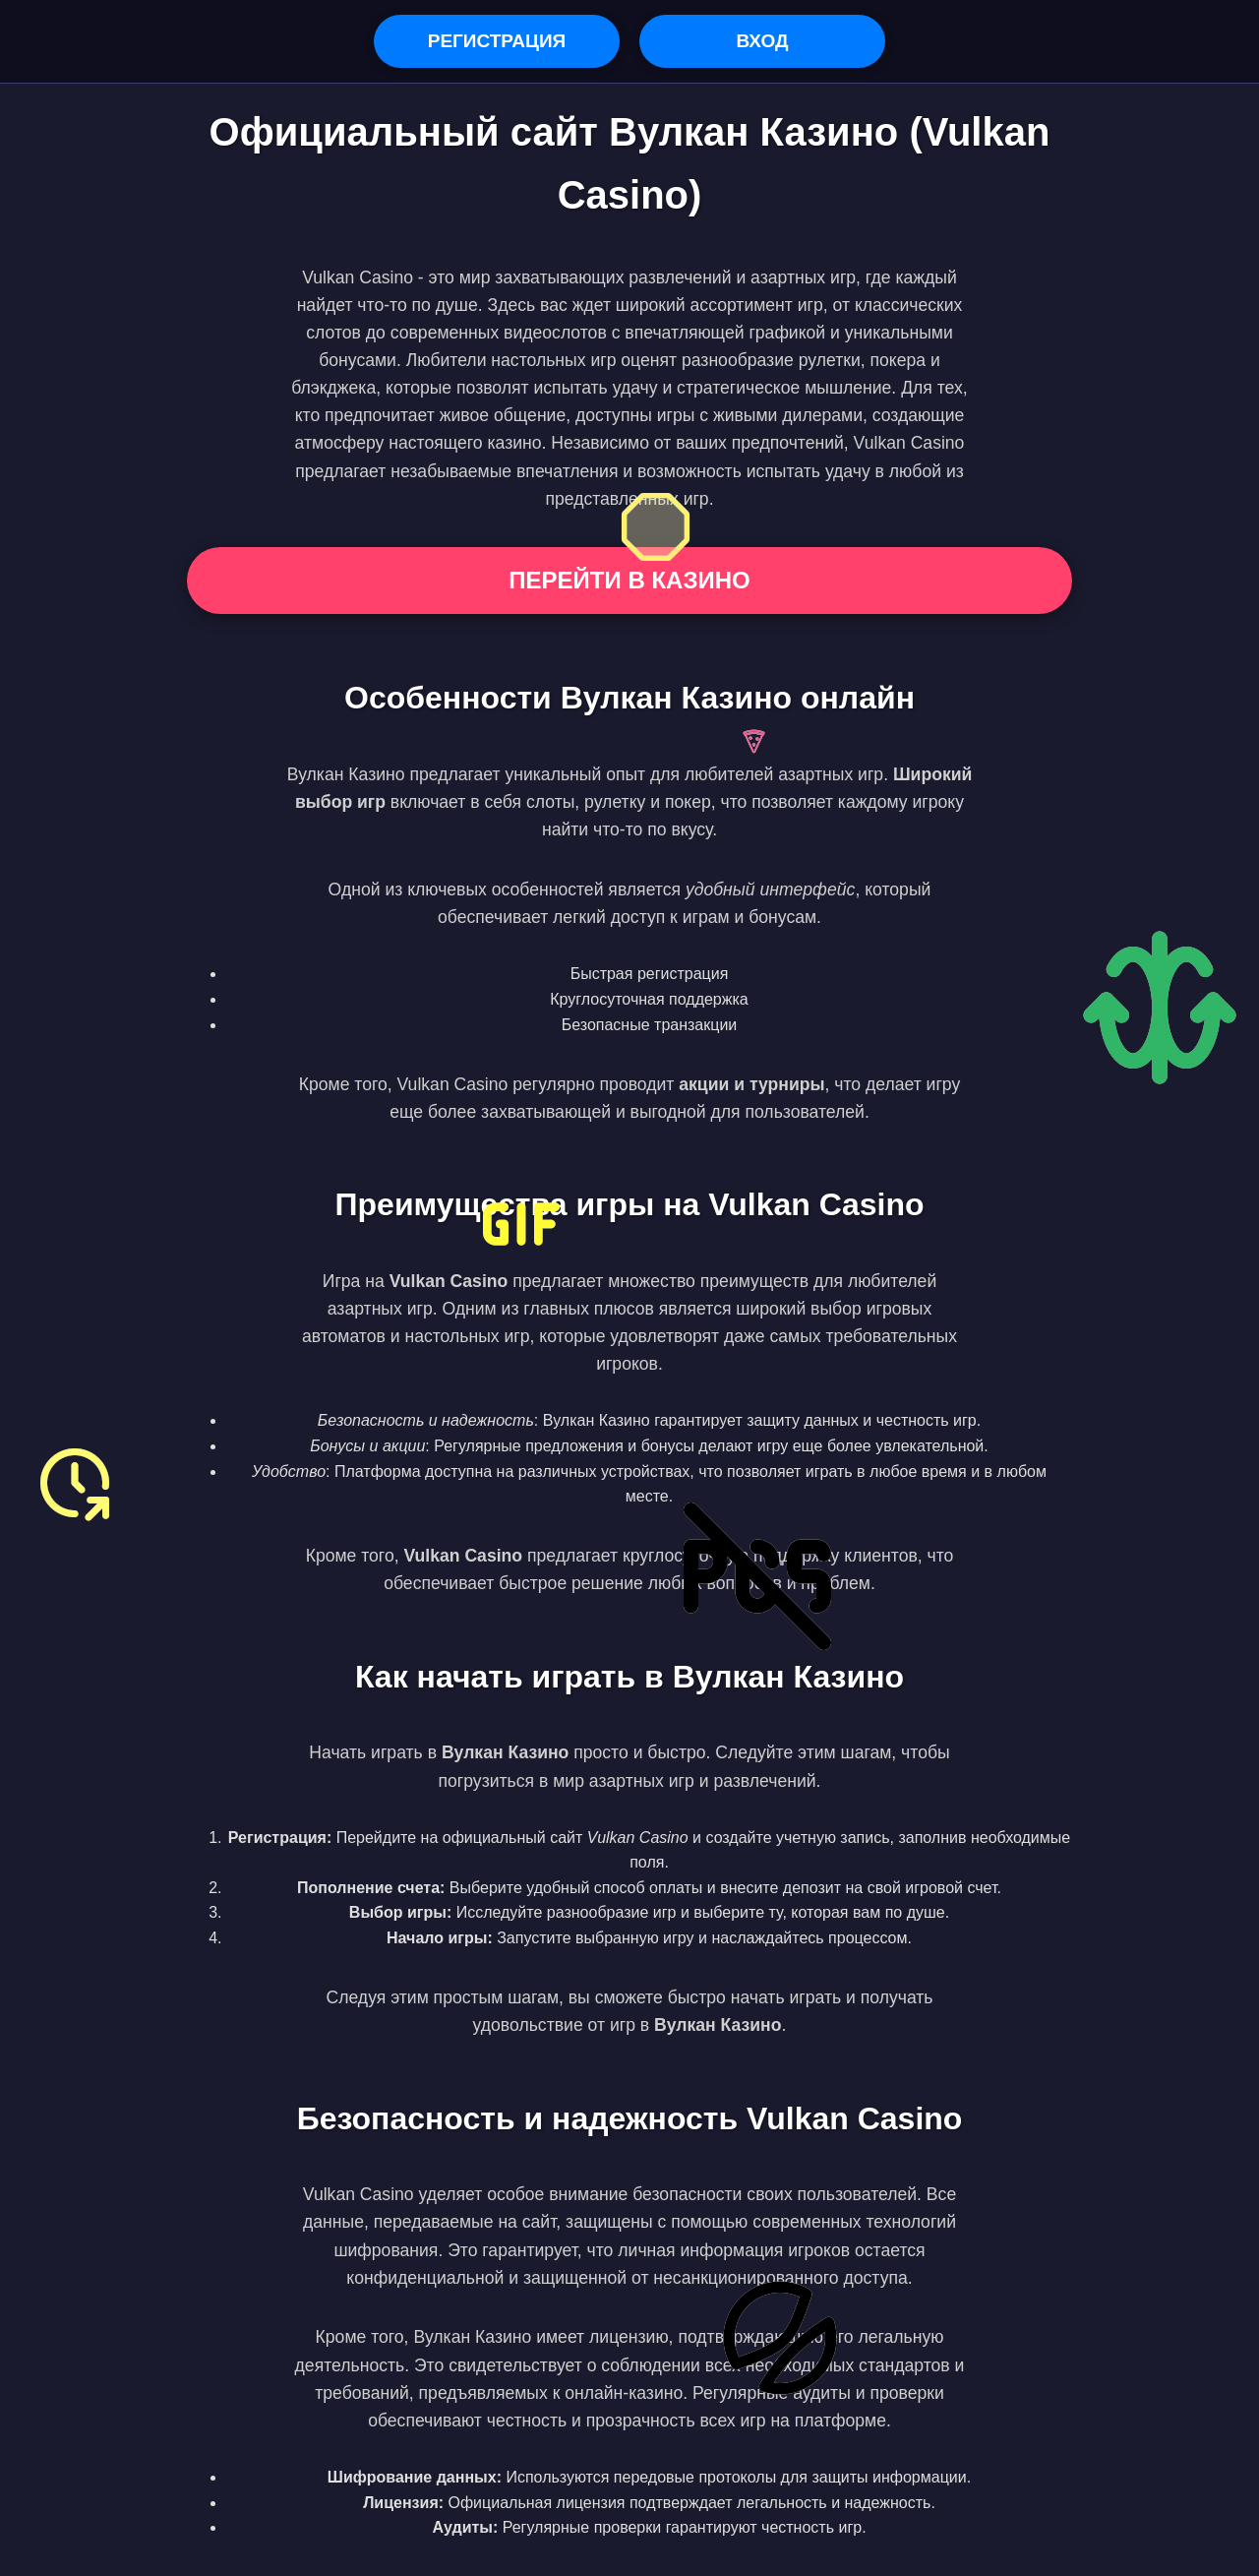 This screenshot has width=1259, height=2576. What do you see at coordinates (780, 2338) in the screenshot?
I see `open sharik file sharing app` at bounding box center [780, 2338].